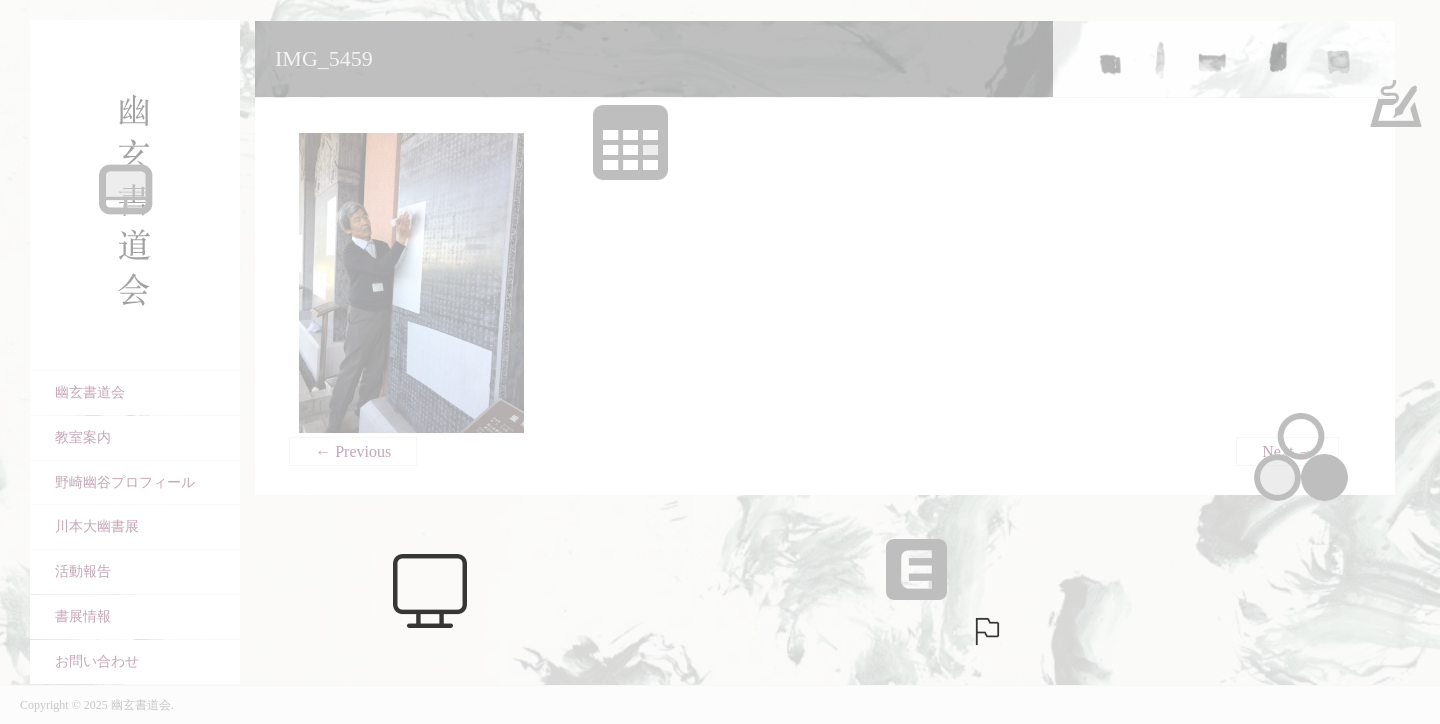 The height and width of the screenshot is (724, 1440). I want to click on indicates a calendar file type, so click(633, 145).